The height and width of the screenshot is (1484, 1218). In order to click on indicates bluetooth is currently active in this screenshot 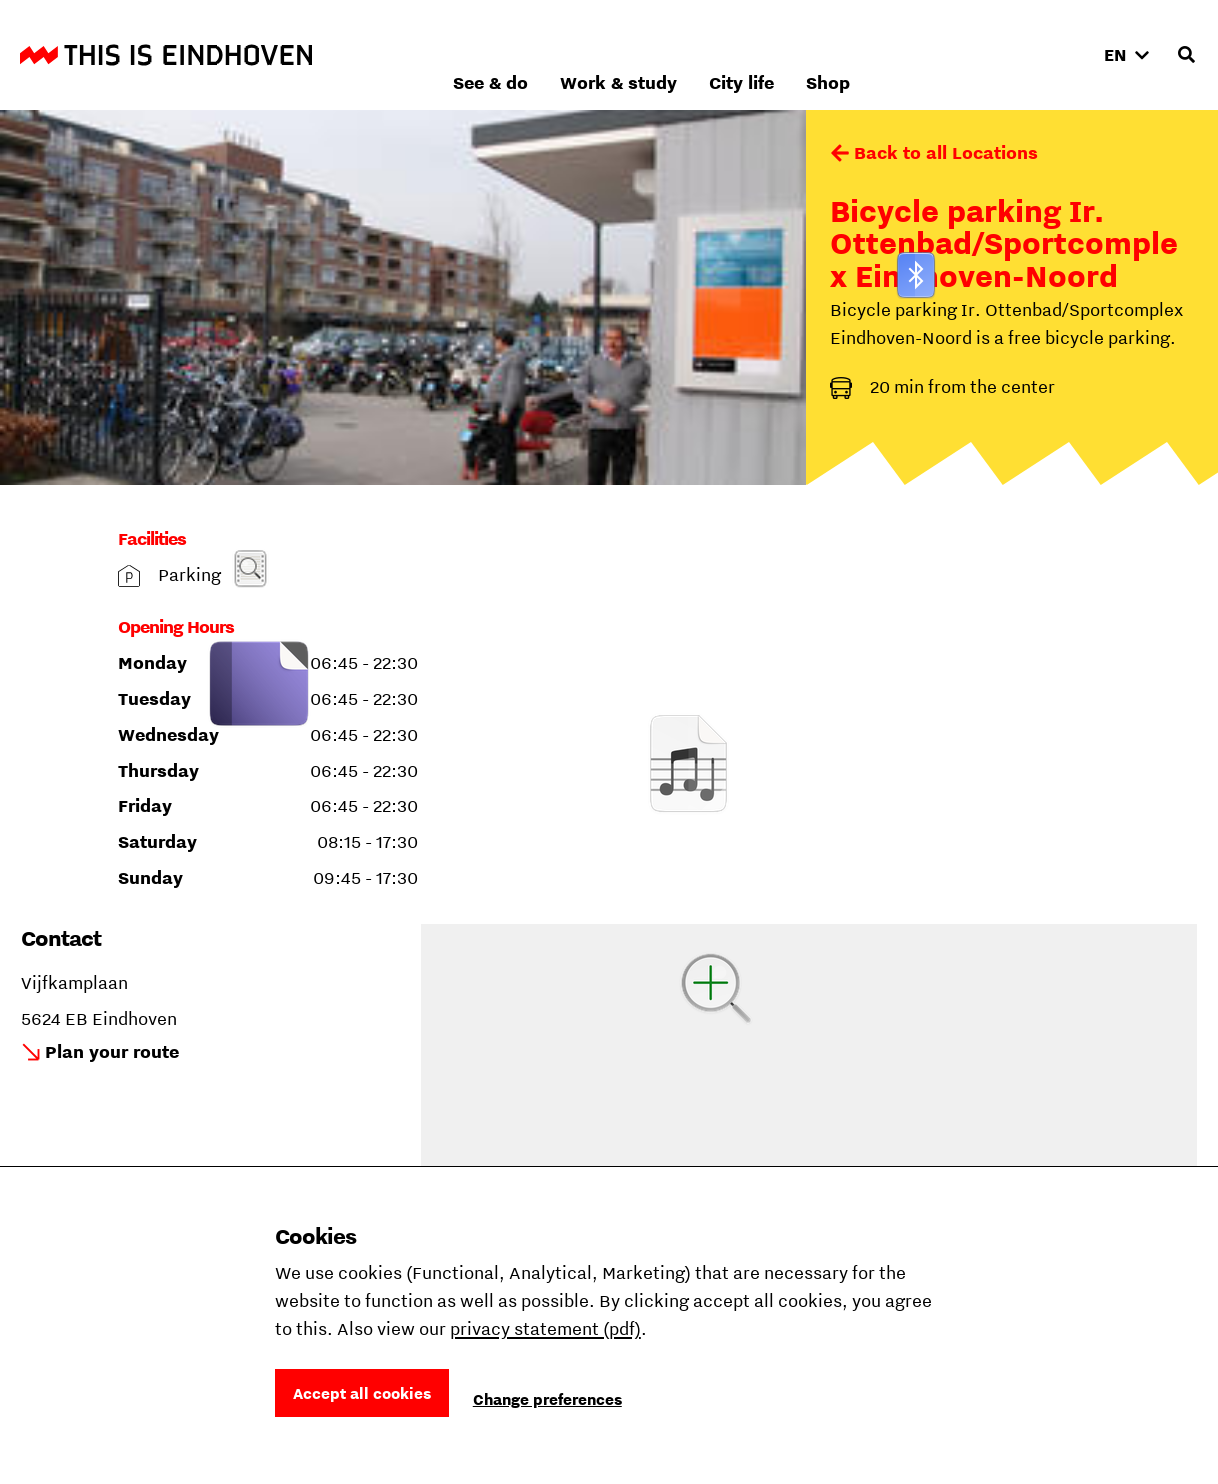, I will do `click(916, 275)`.